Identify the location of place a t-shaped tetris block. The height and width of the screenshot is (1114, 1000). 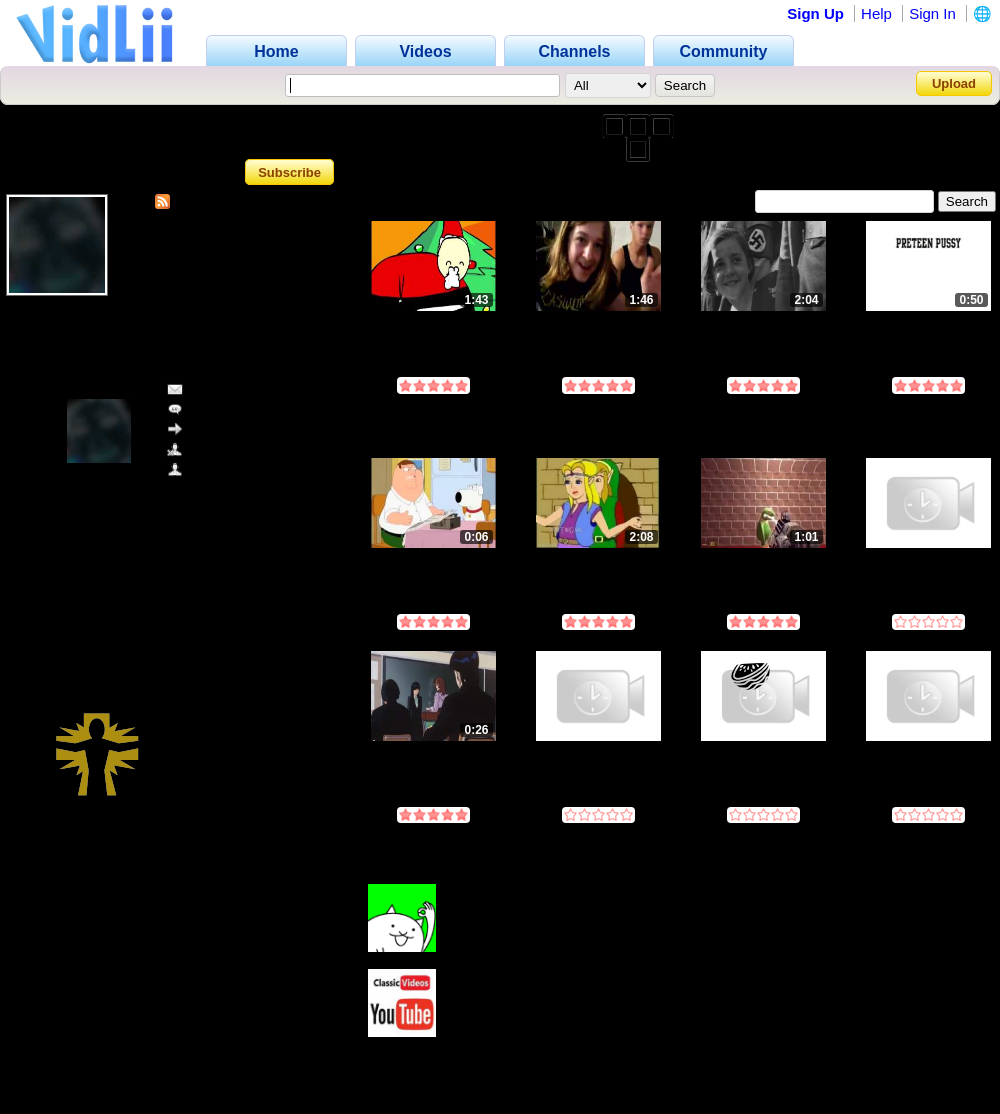
(638, 138).